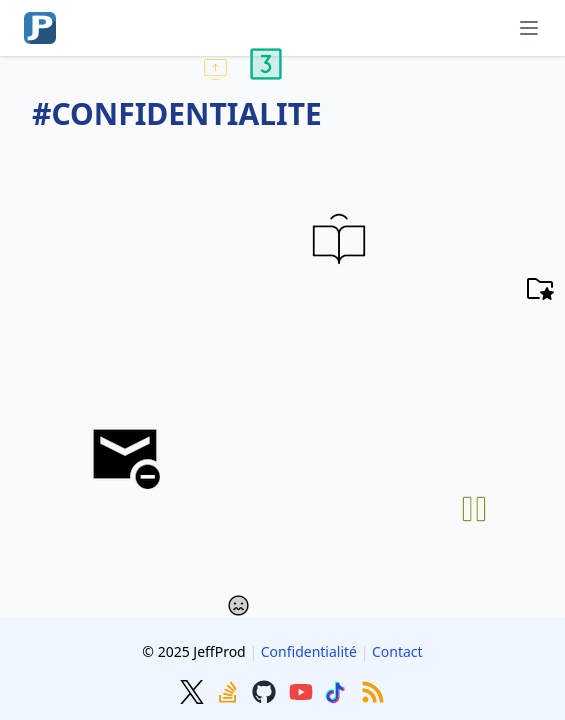  Describe the element at coordinates (474, 509) in the screenshot. I see `pause media playback` at that location.